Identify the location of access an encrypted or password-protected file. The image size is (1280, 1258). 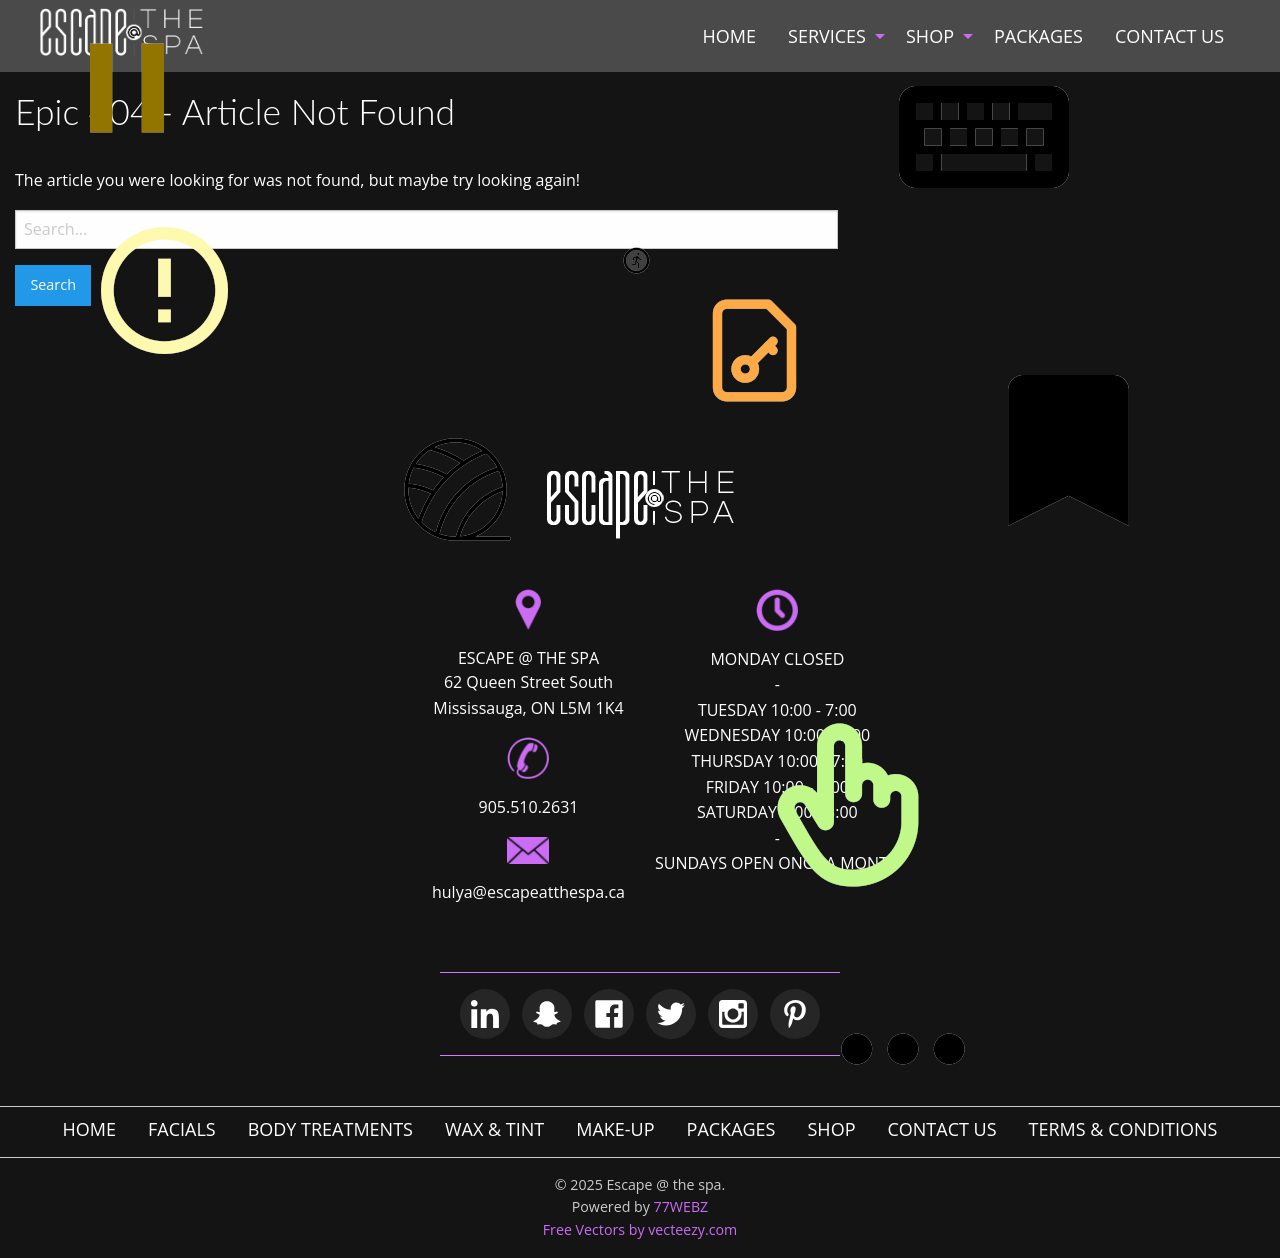
(754, 350).